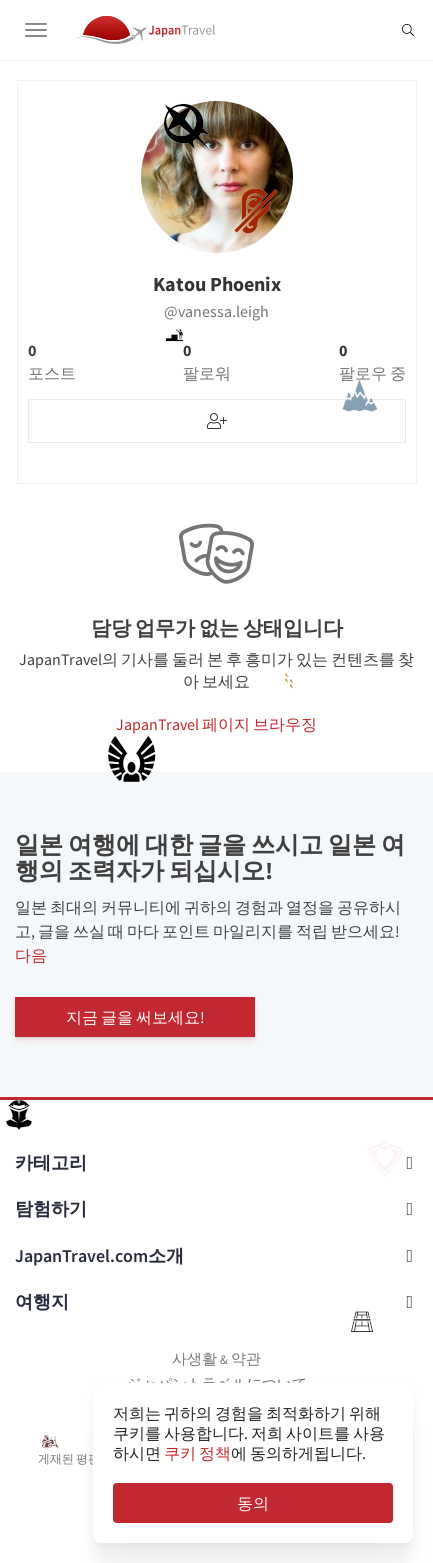 The image size is (433, 1563). Describe the element at coordinates (50, 1441) in the screenshot. I see `construction or demolition in progress` at that location.